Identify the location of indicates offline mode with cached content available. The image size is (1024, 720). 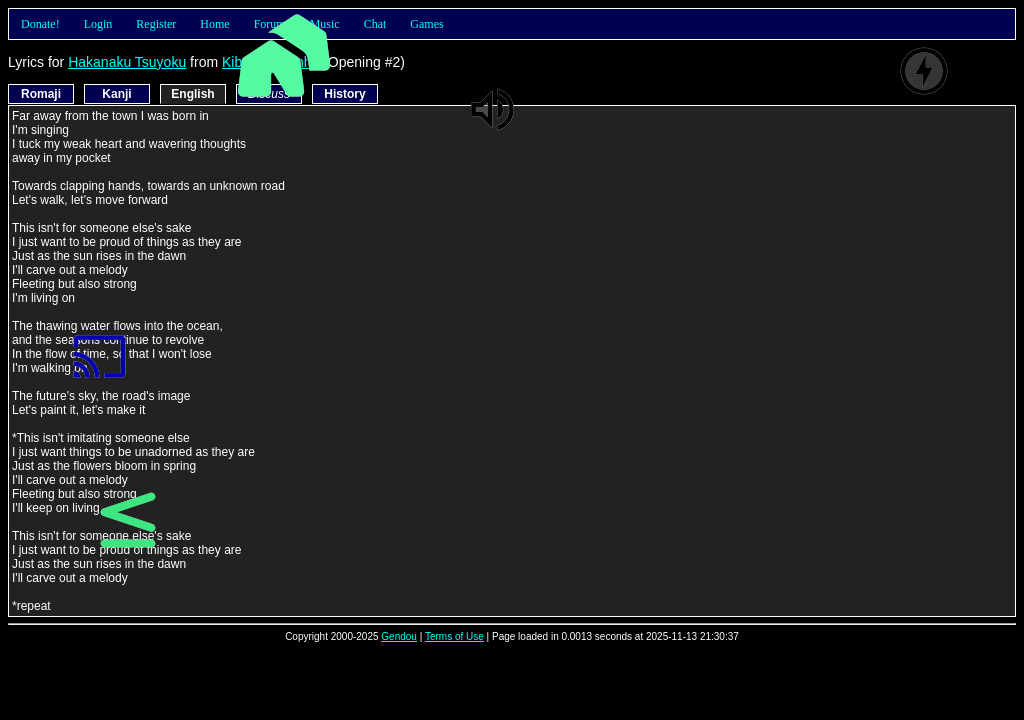
(924, 71).